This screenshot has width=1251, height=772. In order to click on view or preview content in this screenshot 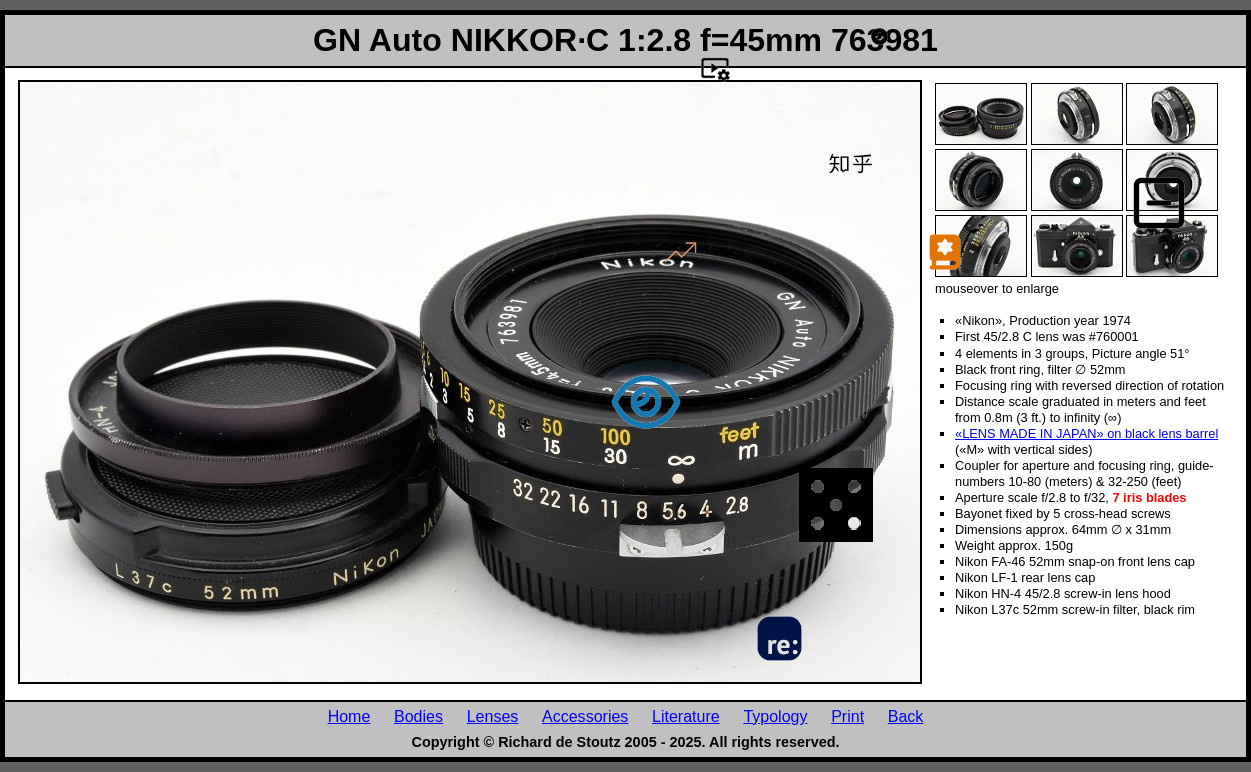, I will do `click(646, 402)`.